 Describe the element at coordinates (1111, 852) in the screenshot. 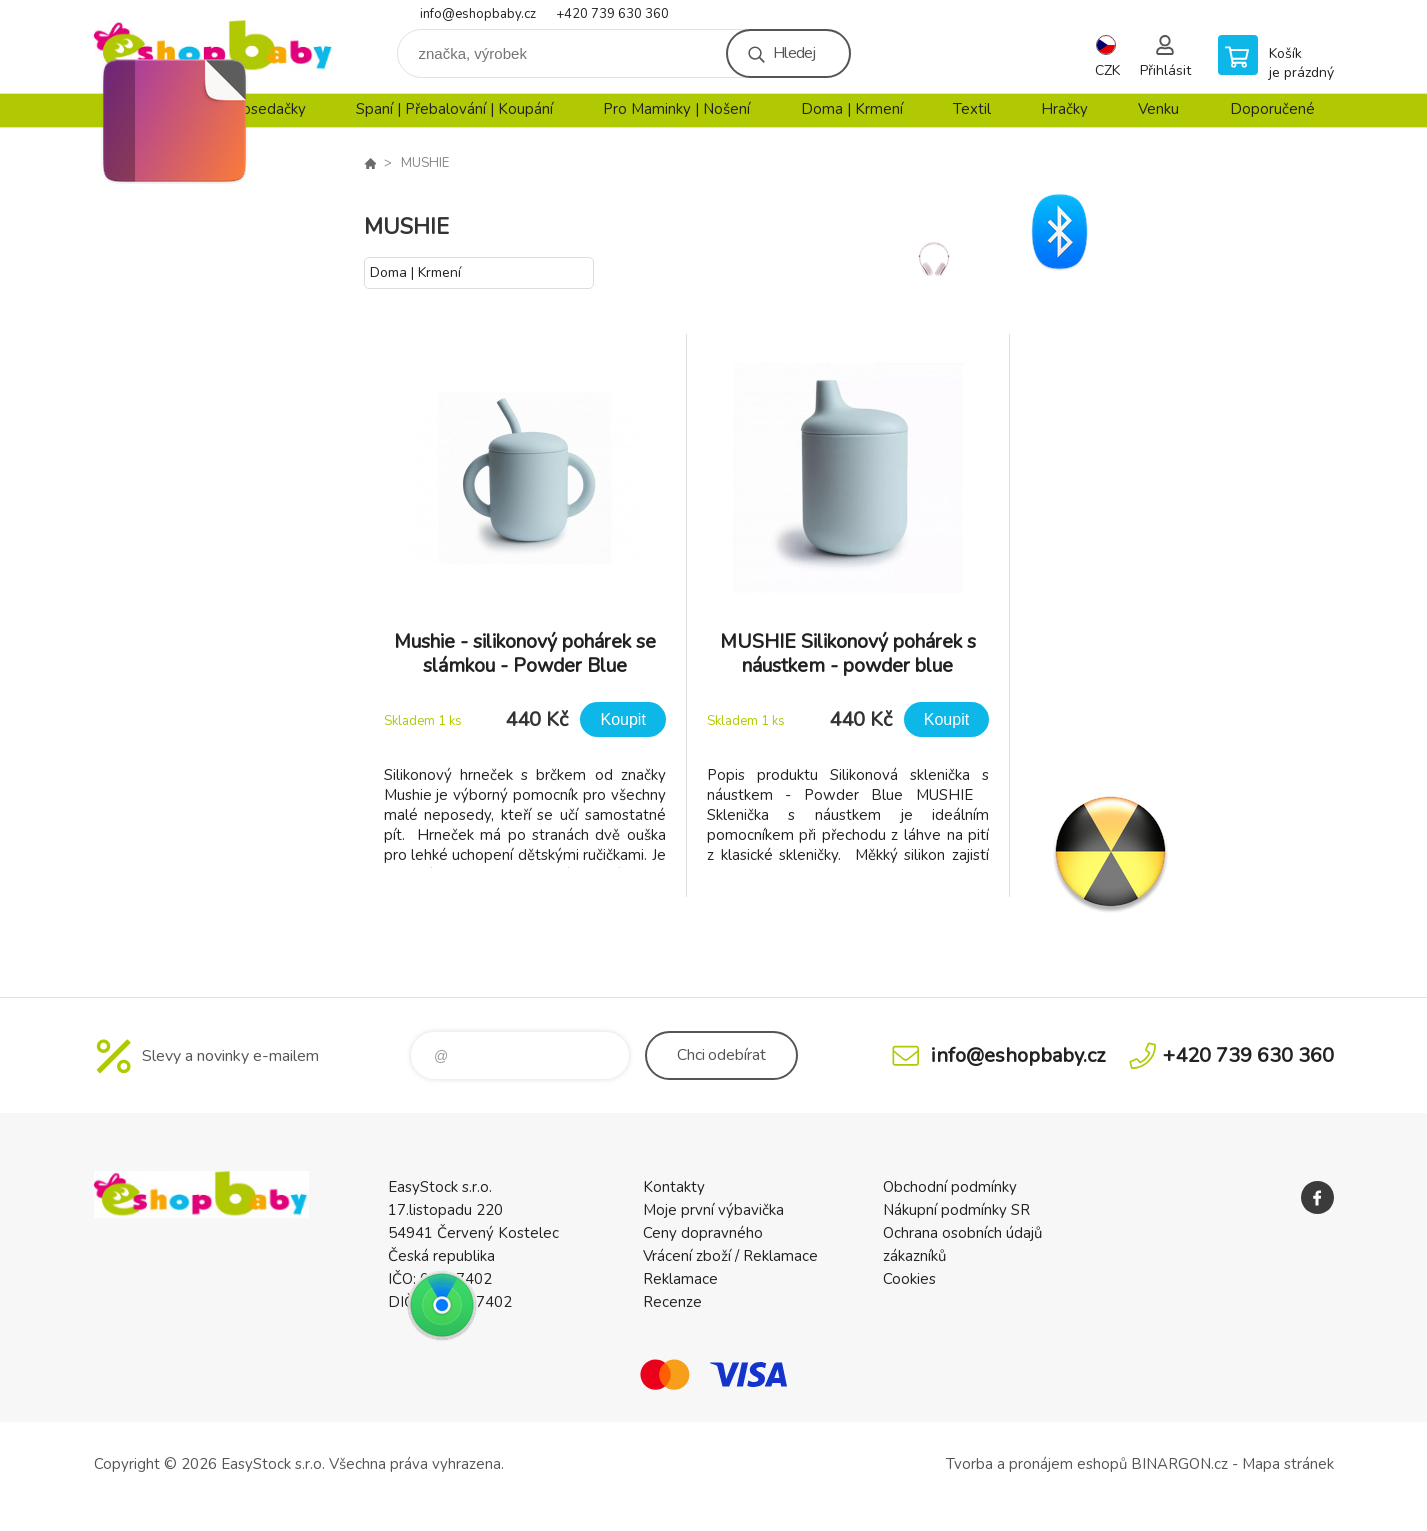

I see `burn files to disc` at that location.